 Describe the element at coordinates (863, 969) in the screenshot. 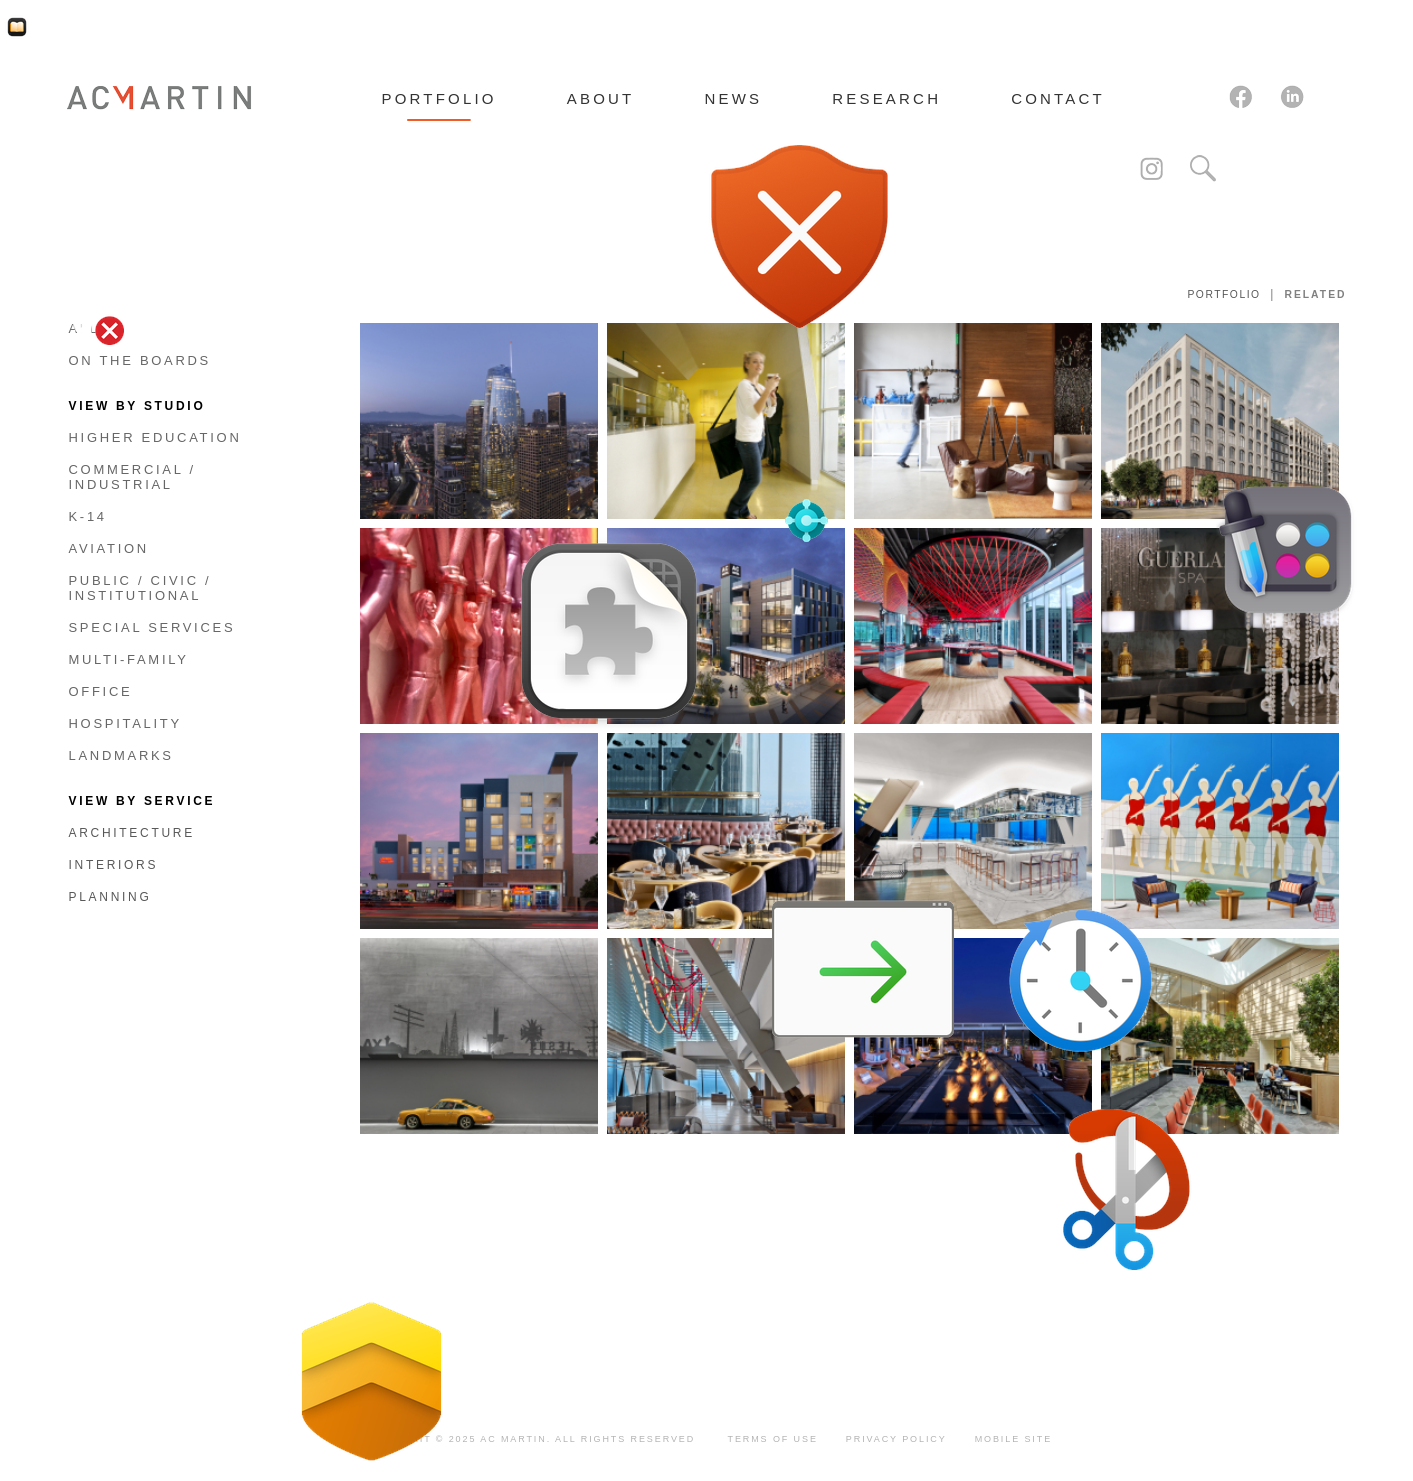

I see `move window to another display or position` at that location.